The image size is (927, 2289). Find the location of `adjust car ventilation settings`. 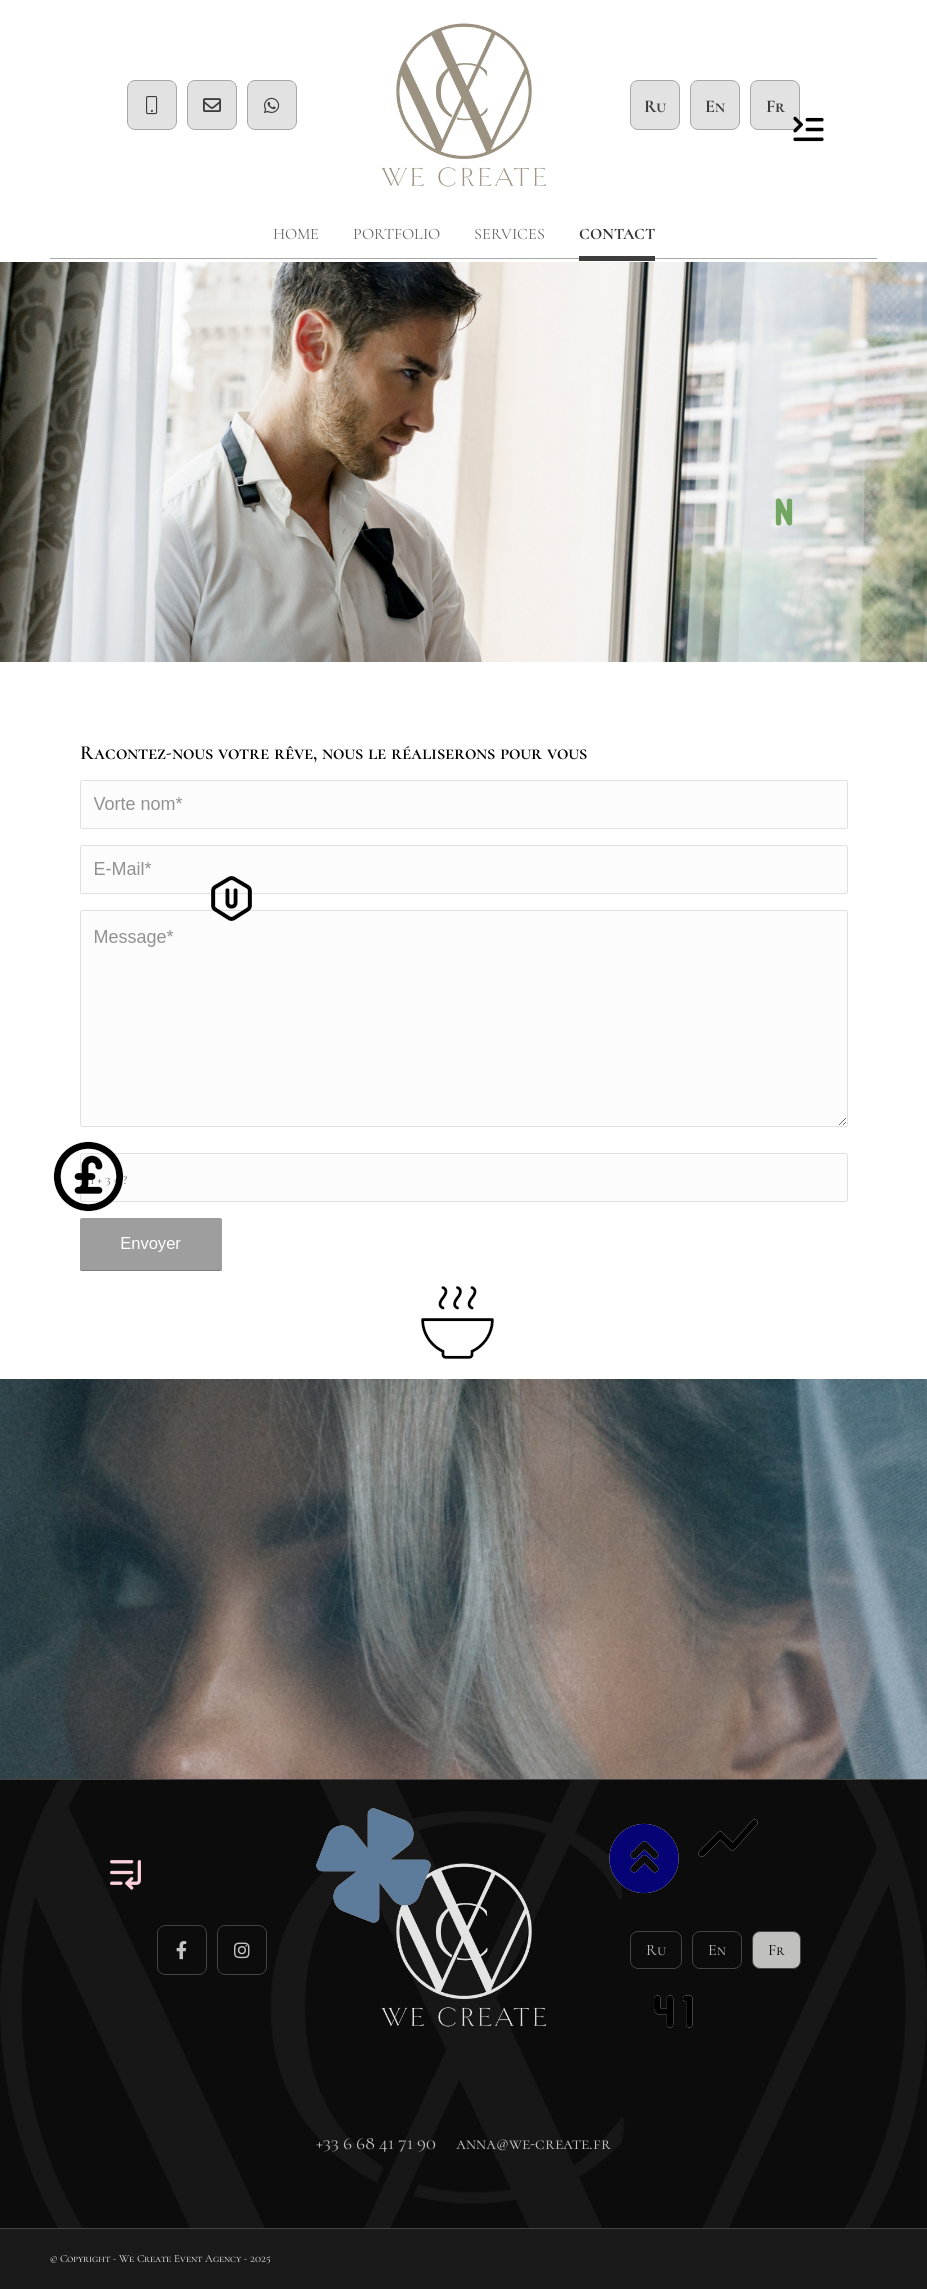

adjust car ventilation settings is located at coordinates (373, 1865).